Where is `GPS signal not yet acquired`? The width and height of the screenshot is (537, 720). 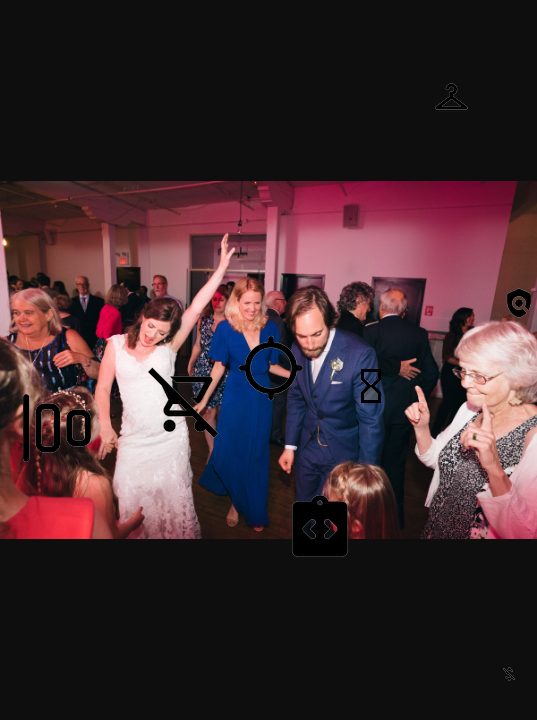
GPS signal not yet acquired is located at coordinates (271, 368).